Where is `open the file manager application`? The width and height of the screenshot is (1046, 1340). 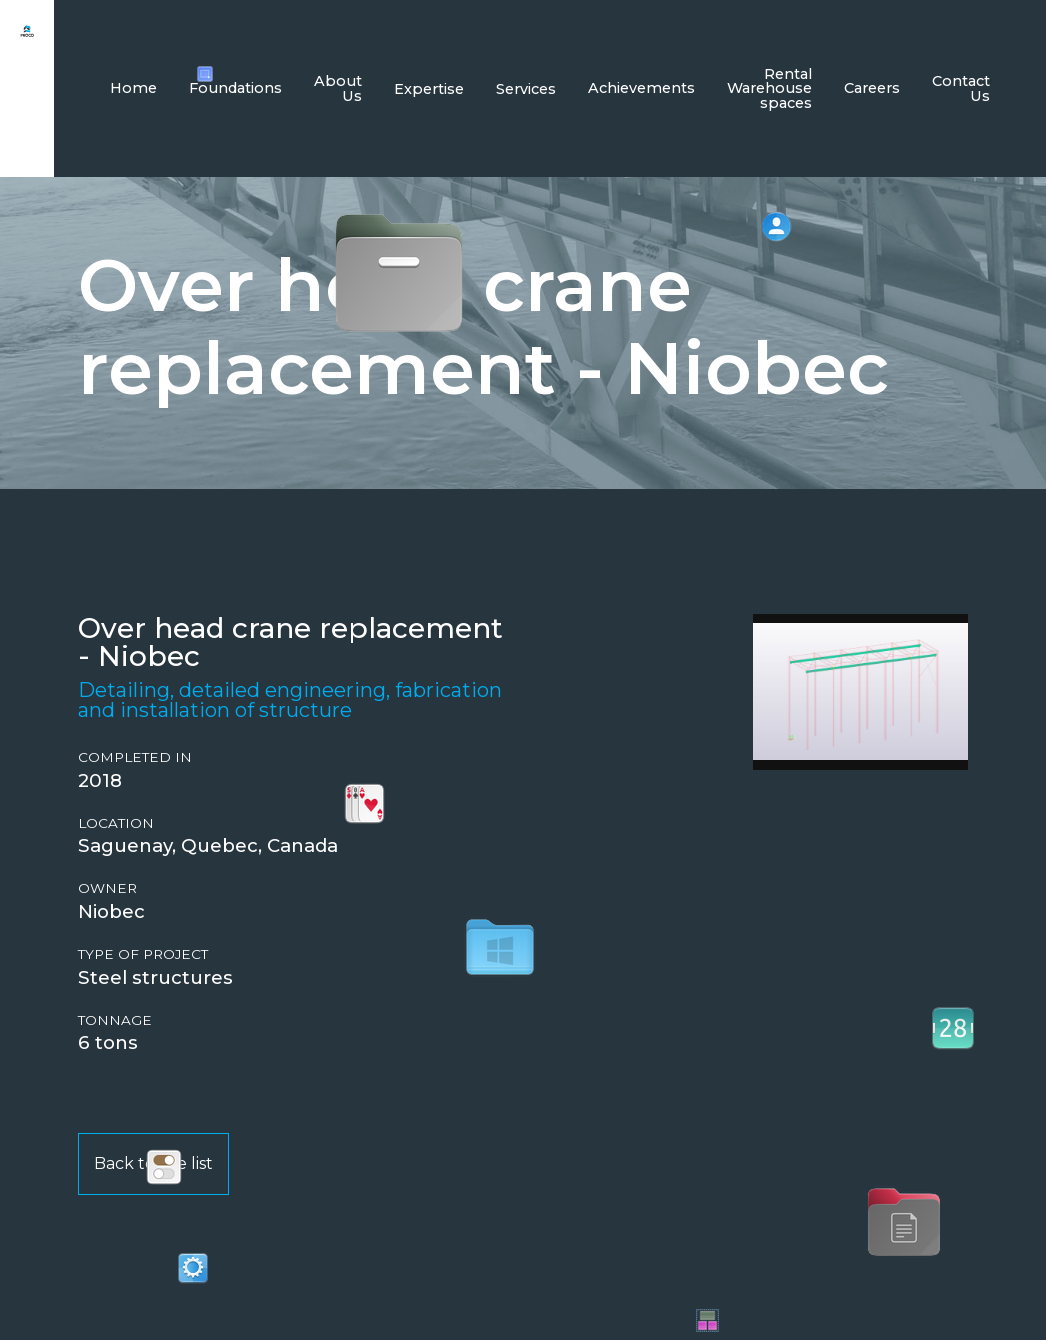 open the file manager application is located at coordinates (399, 273).